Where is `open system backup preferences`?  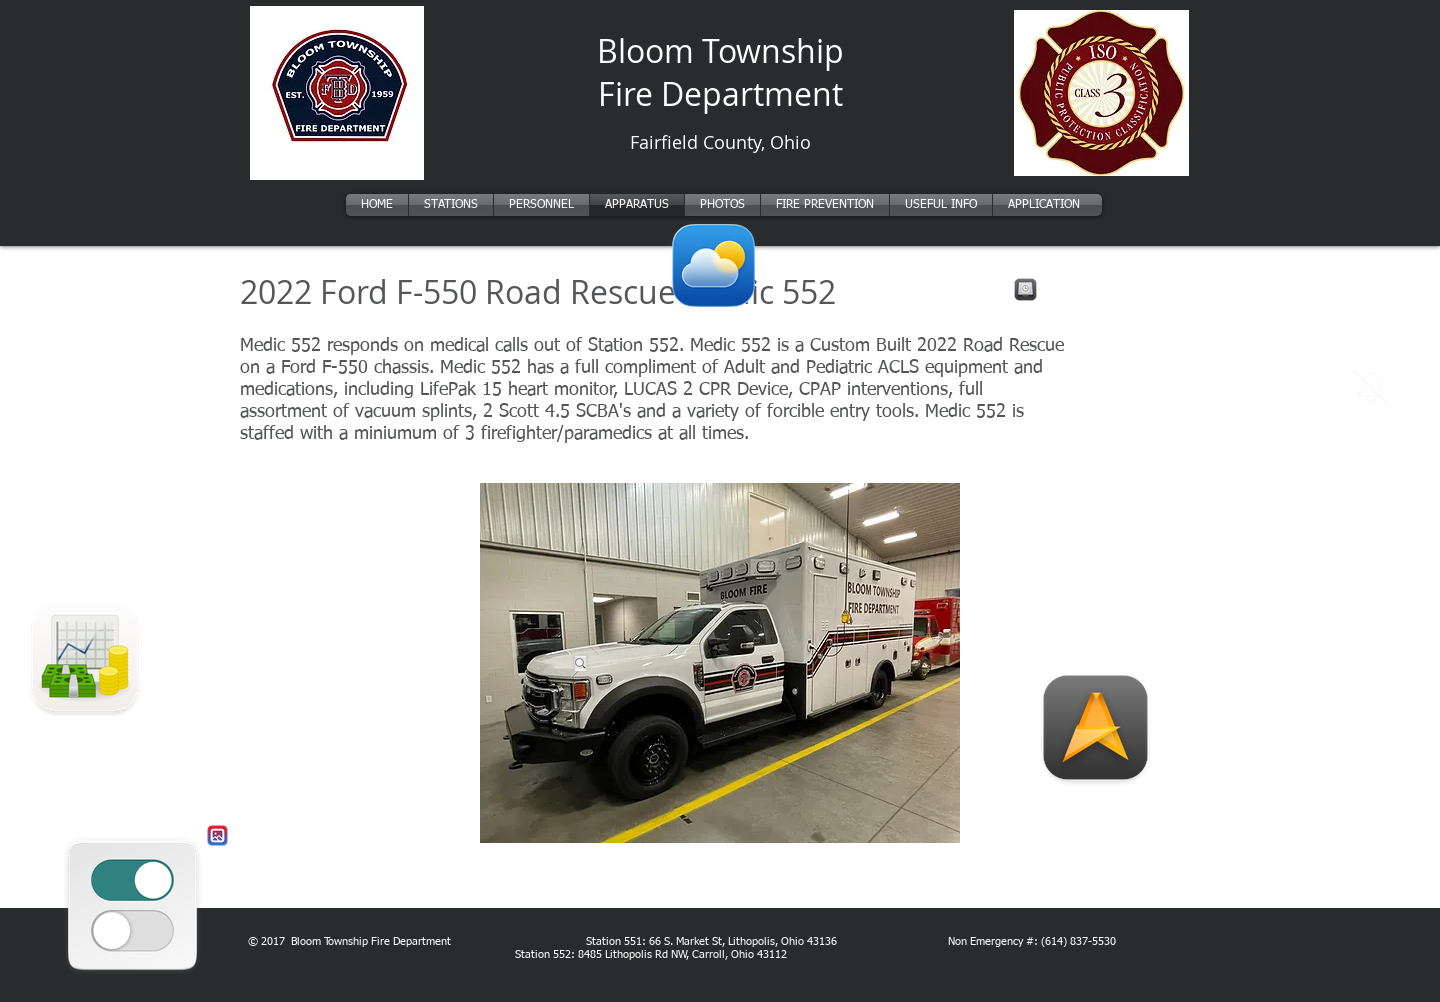
open system backup preferences is located at coordinates (1025, 289).